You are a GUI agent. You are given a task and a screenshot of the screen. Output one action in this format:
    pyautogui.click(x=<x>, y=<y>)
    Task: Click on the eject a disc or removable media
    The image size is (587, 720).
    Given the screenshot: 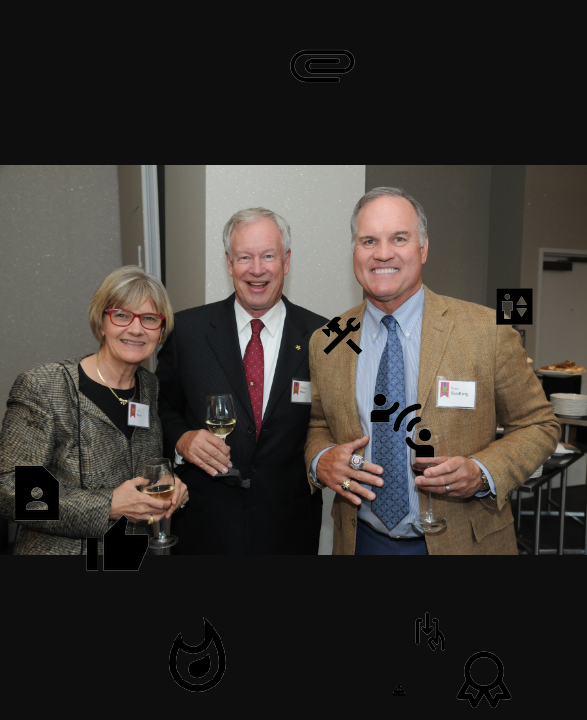 What is the action you would take?
    pyautogui.click(x=399, y=690)
    